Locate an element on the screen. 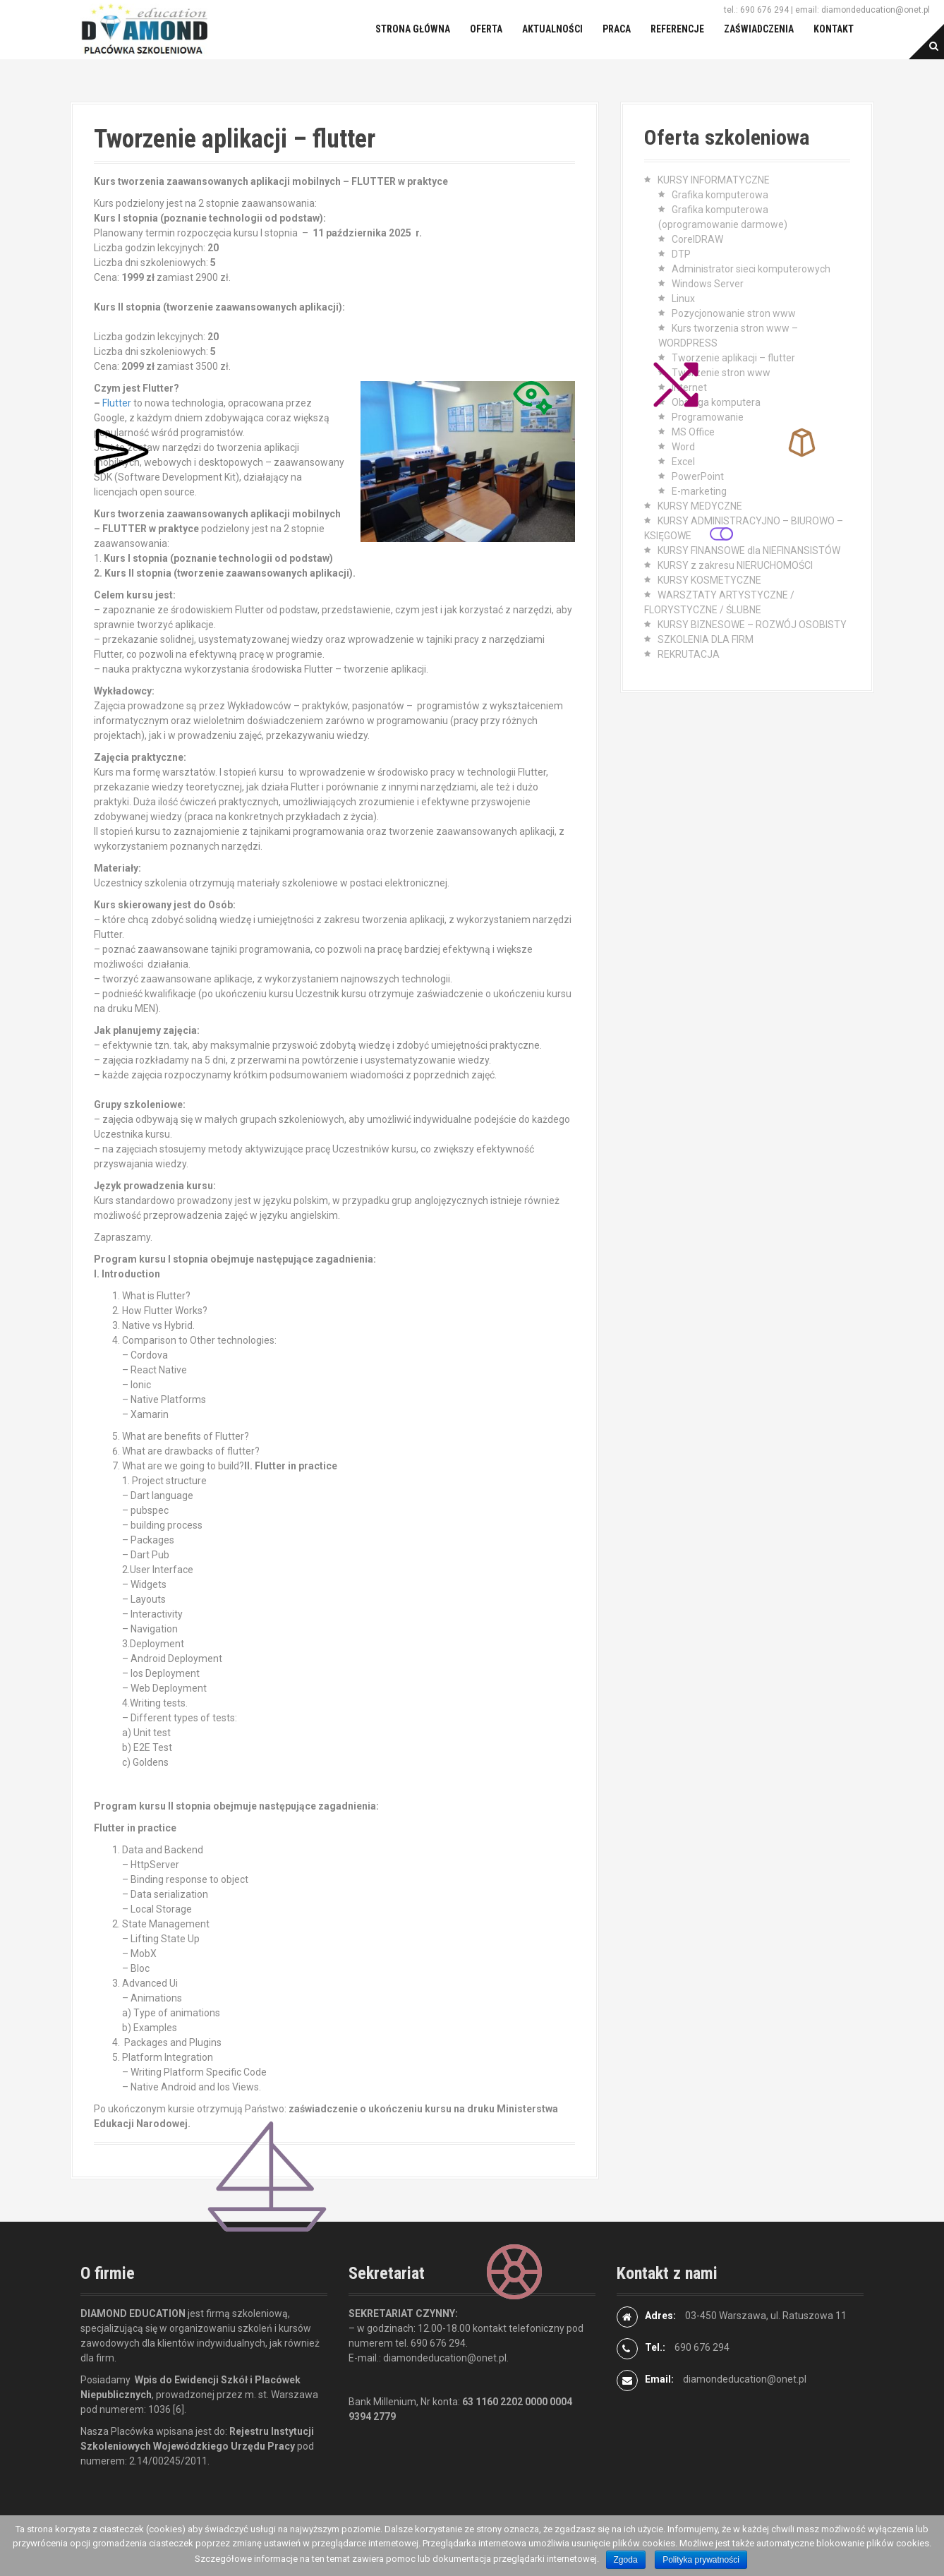 The height and width of the screenshot is (2576, 944). shuffle or randomize playback order is located at coordinates (676, 385).